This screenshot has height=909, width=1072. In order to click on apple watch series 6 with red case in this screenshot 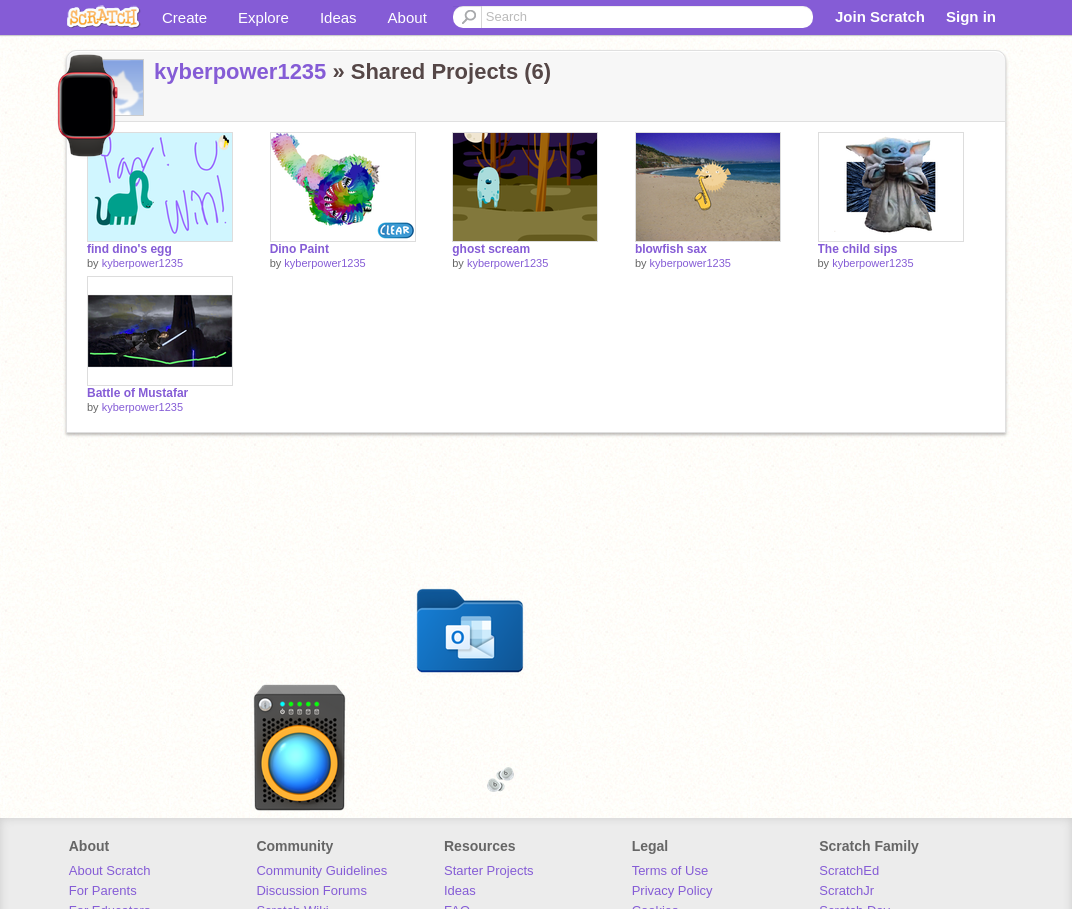, I will do `click(86, 105)`.